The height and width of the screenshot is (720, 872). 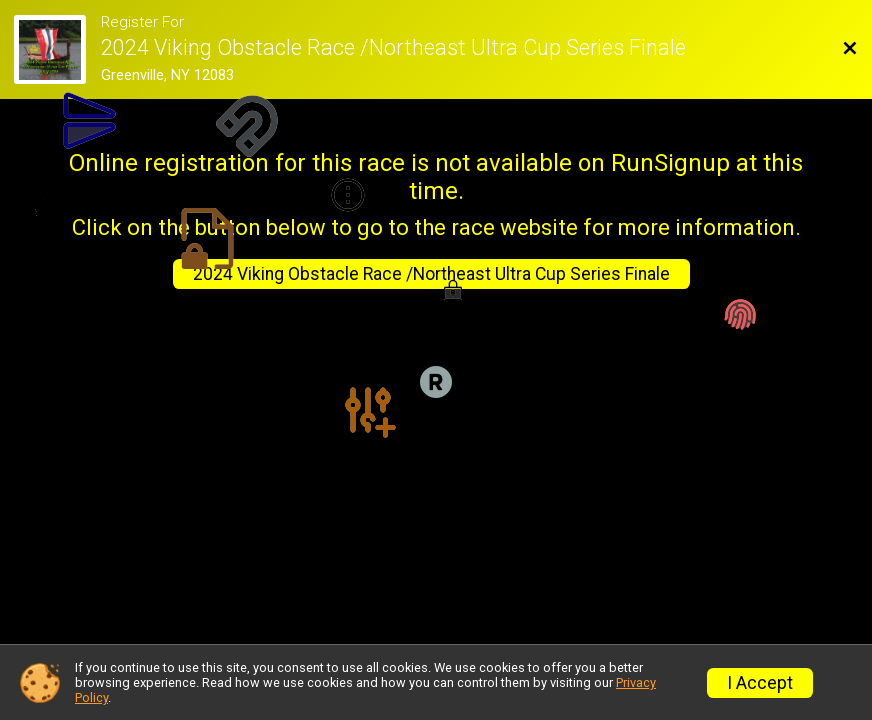 I want to click on activate magnetic snap or alignment tool, so click(x=248, y=125).